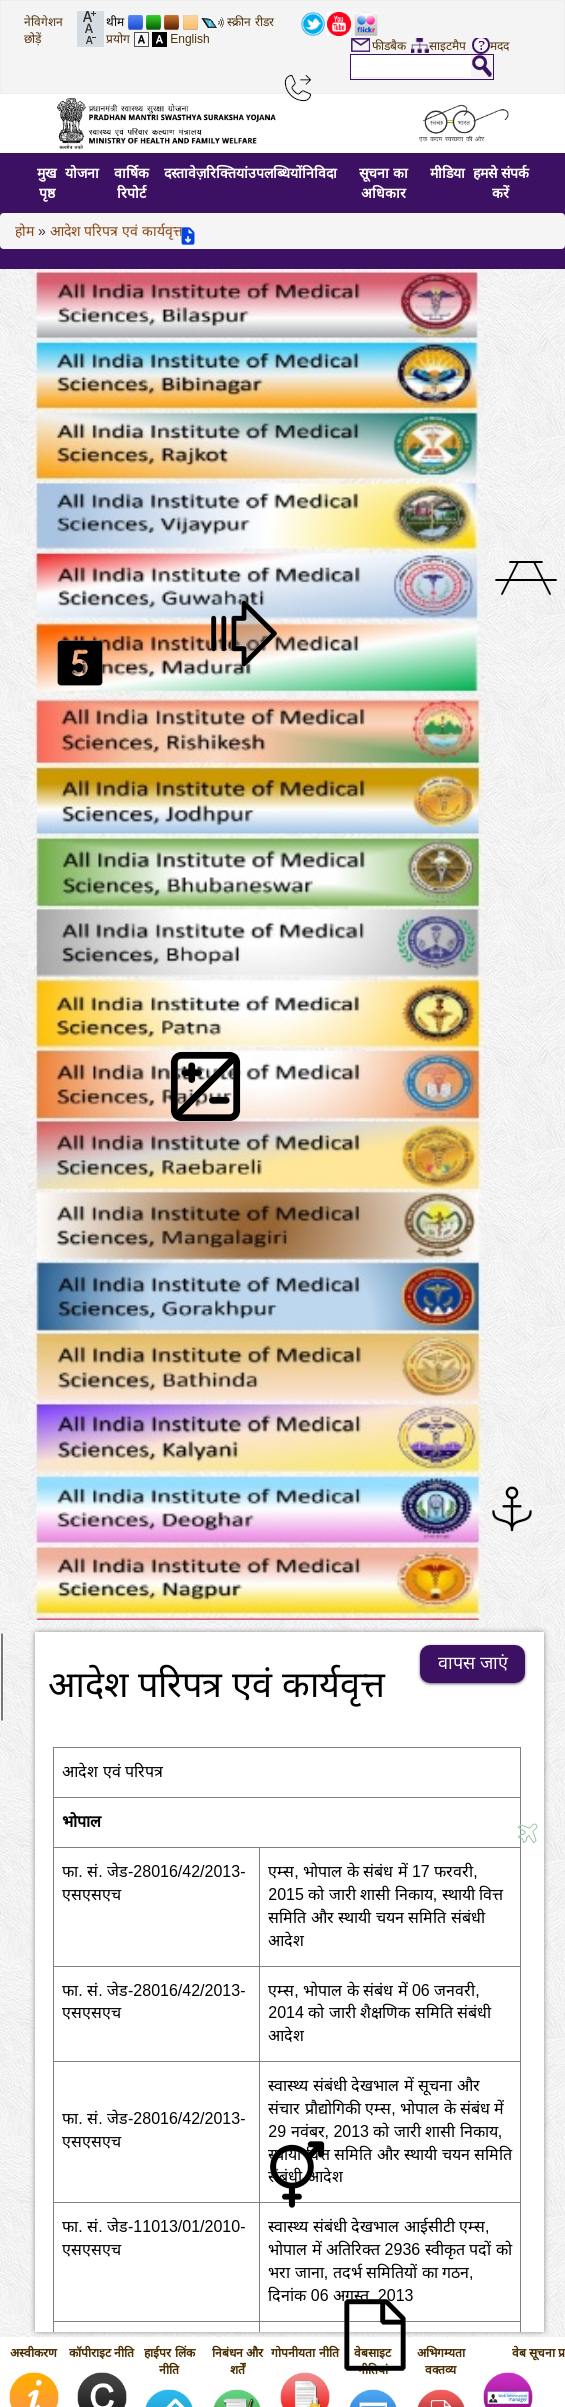 This screenshot has width=565, height=2407. I want to click on indicates step 5 in a numbered sequence, so click(80, 663).